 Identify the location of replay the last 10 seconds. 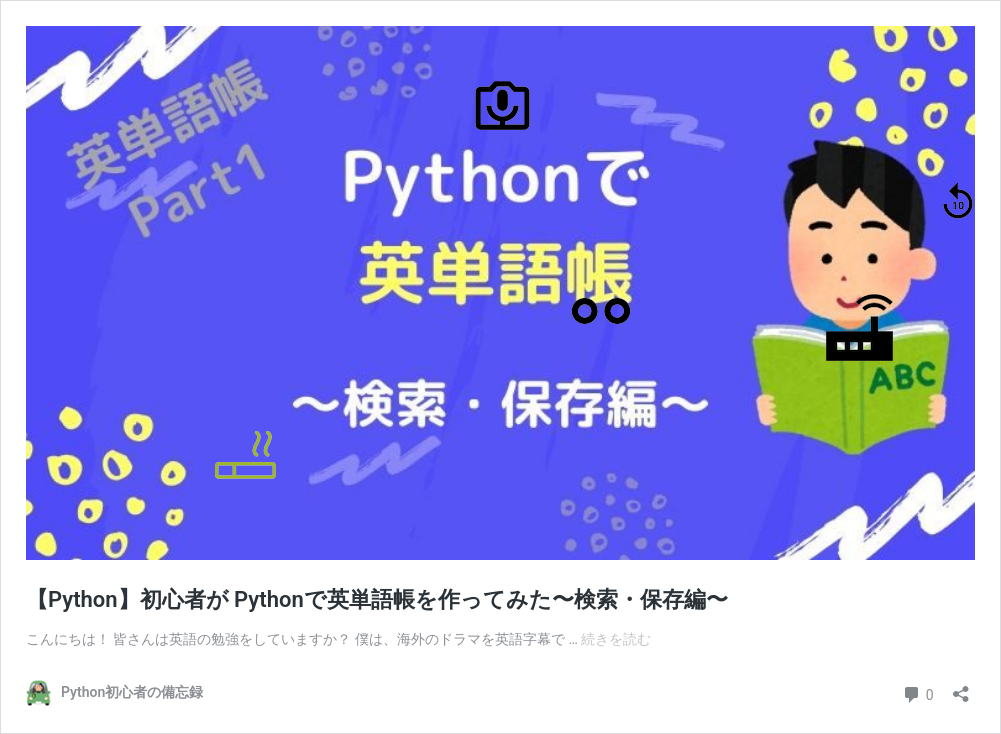
(958, 202).